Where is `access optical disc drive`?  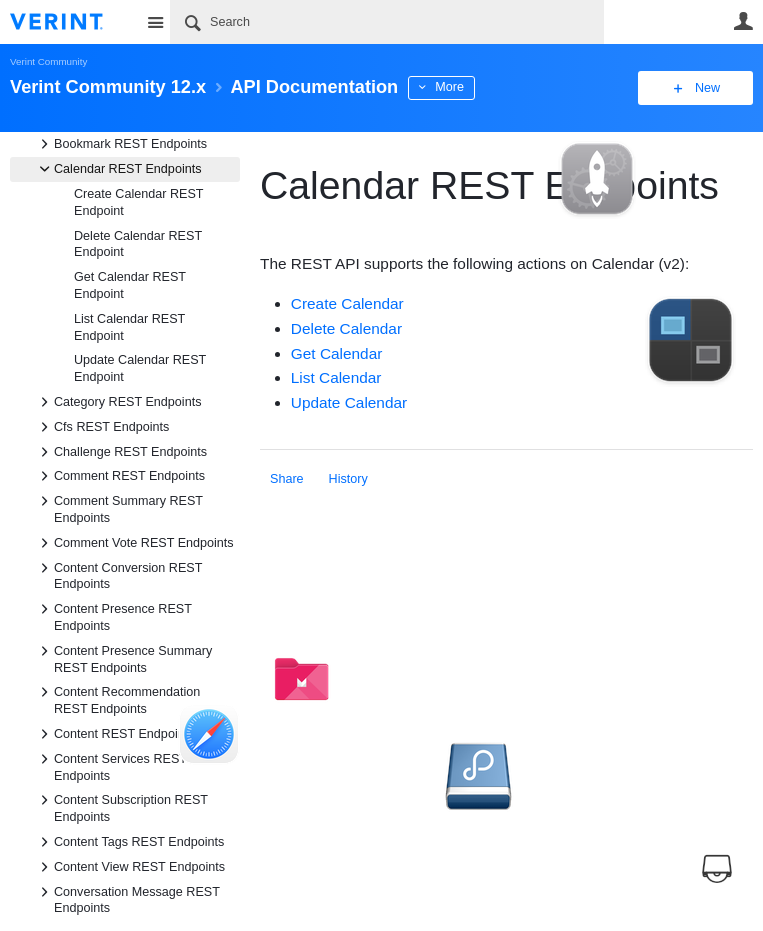 access optical disc drive is located at coordinates (717, 868).